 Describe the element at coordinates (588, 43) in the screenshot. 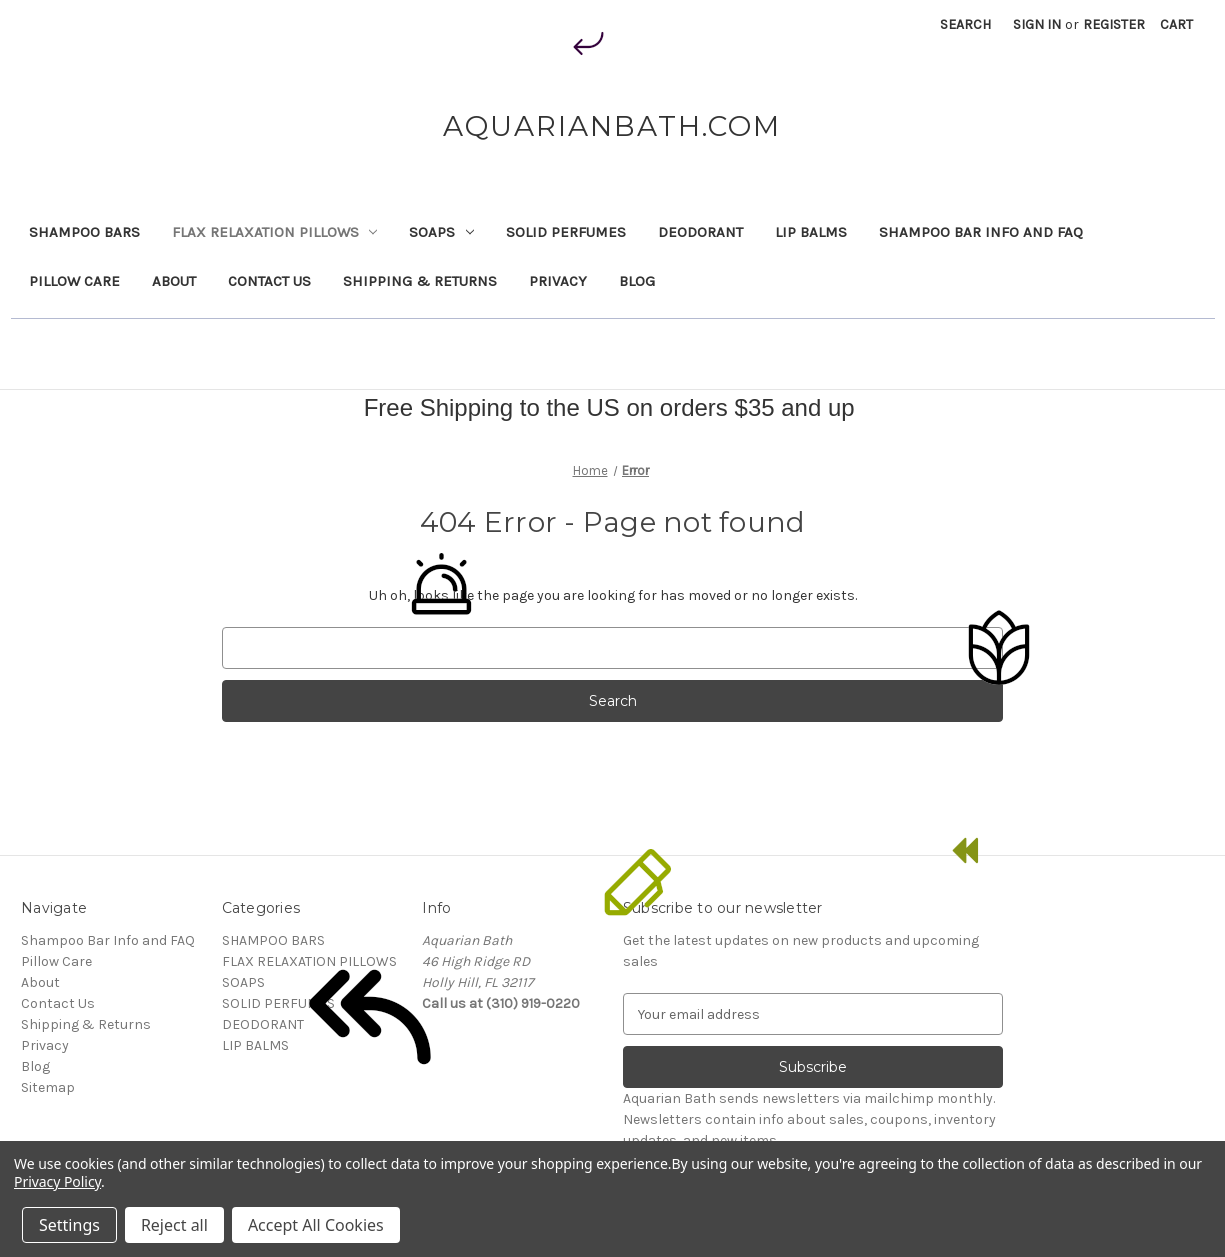

I see `reply to a message` at that location.